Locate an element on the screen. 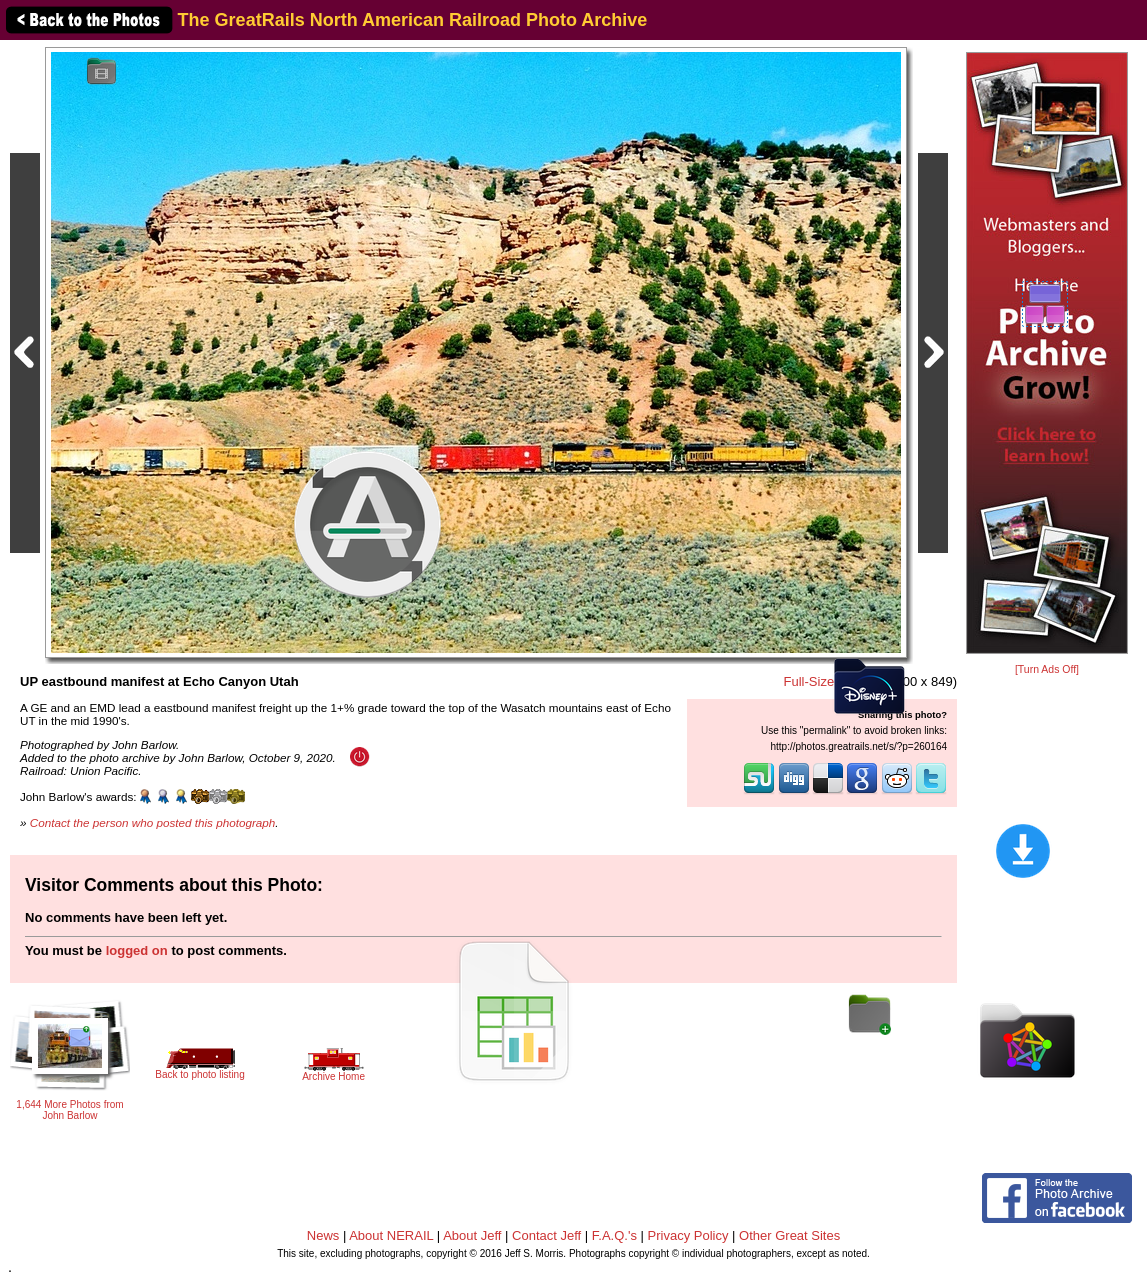  indicates a downloaded or downloading file is located at coordinates (1023, 851).